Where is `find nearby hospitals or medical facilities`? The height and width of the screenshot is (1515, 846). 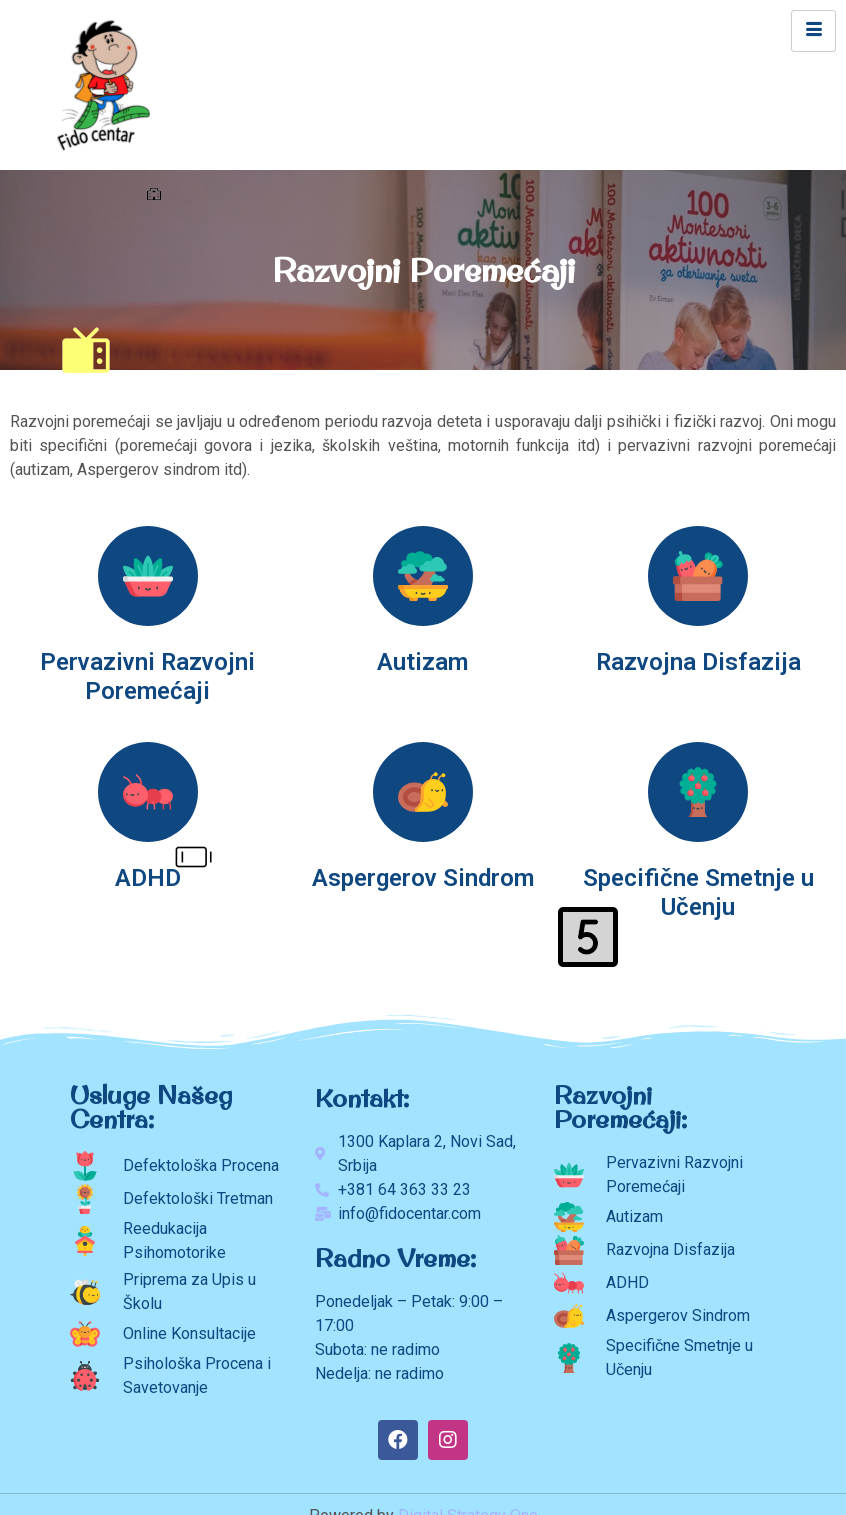
find nearby hospitals or medical facilities is located at coordinates (154, 194).